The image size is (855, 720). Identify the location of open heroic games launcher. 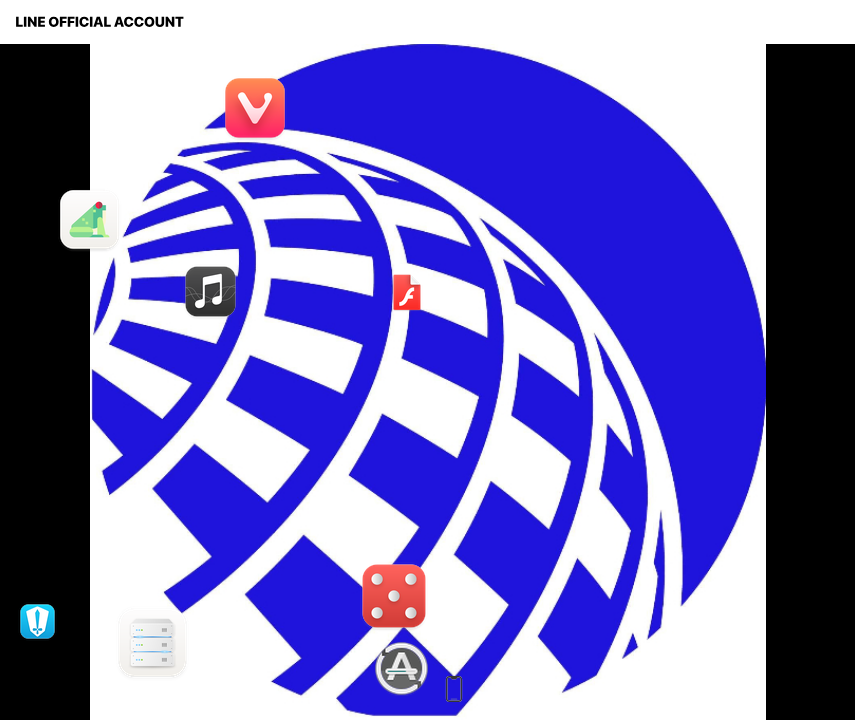
(37, 621).